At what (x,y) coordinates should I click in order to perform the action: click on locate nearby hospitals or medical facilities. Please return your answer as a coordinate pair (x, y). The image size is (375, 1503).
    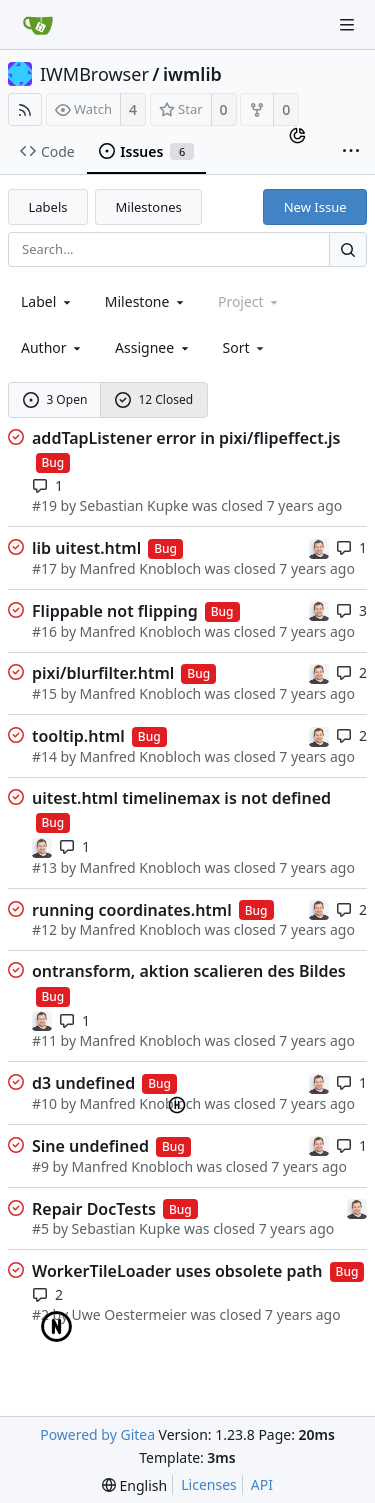
    Looking at the image, I should click on (177, 1105).